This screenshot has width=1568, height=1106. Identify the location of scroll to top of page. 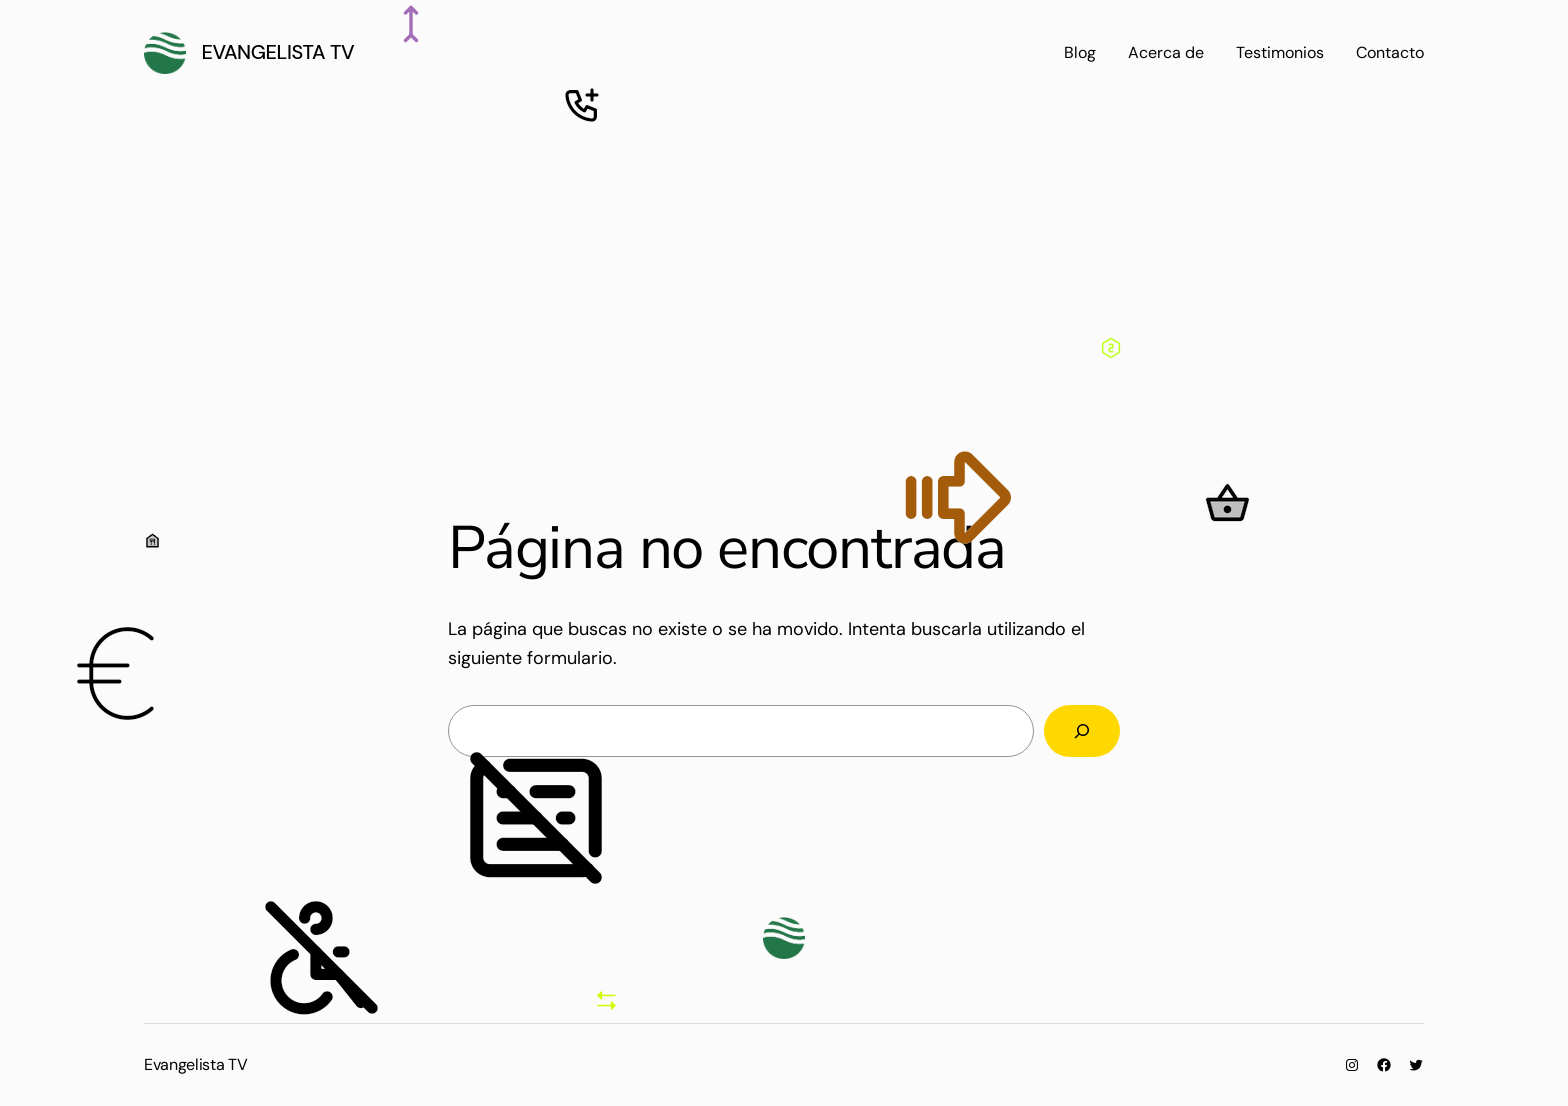
(411, 24).